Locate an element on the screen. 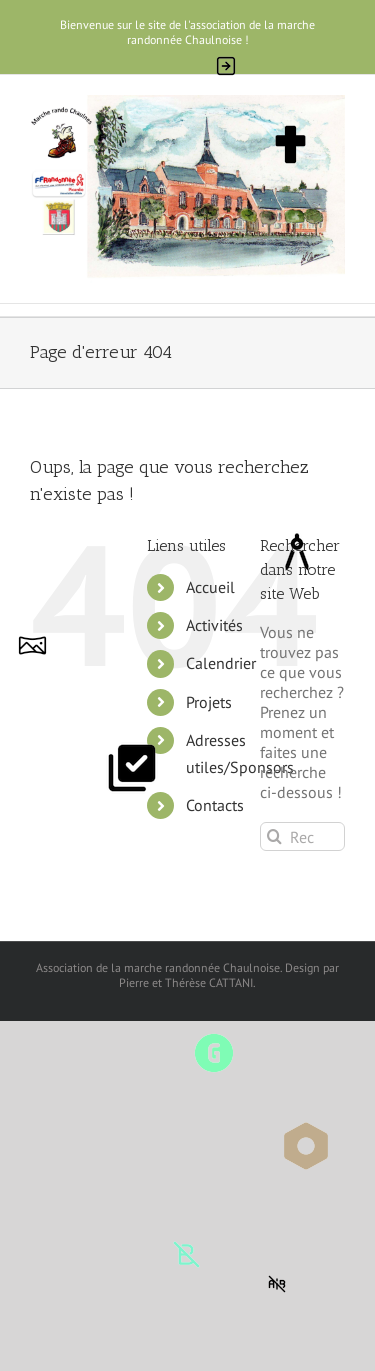 The image size is (375, 1371). disable bold text formatting is located at coordinates (186, 1254).